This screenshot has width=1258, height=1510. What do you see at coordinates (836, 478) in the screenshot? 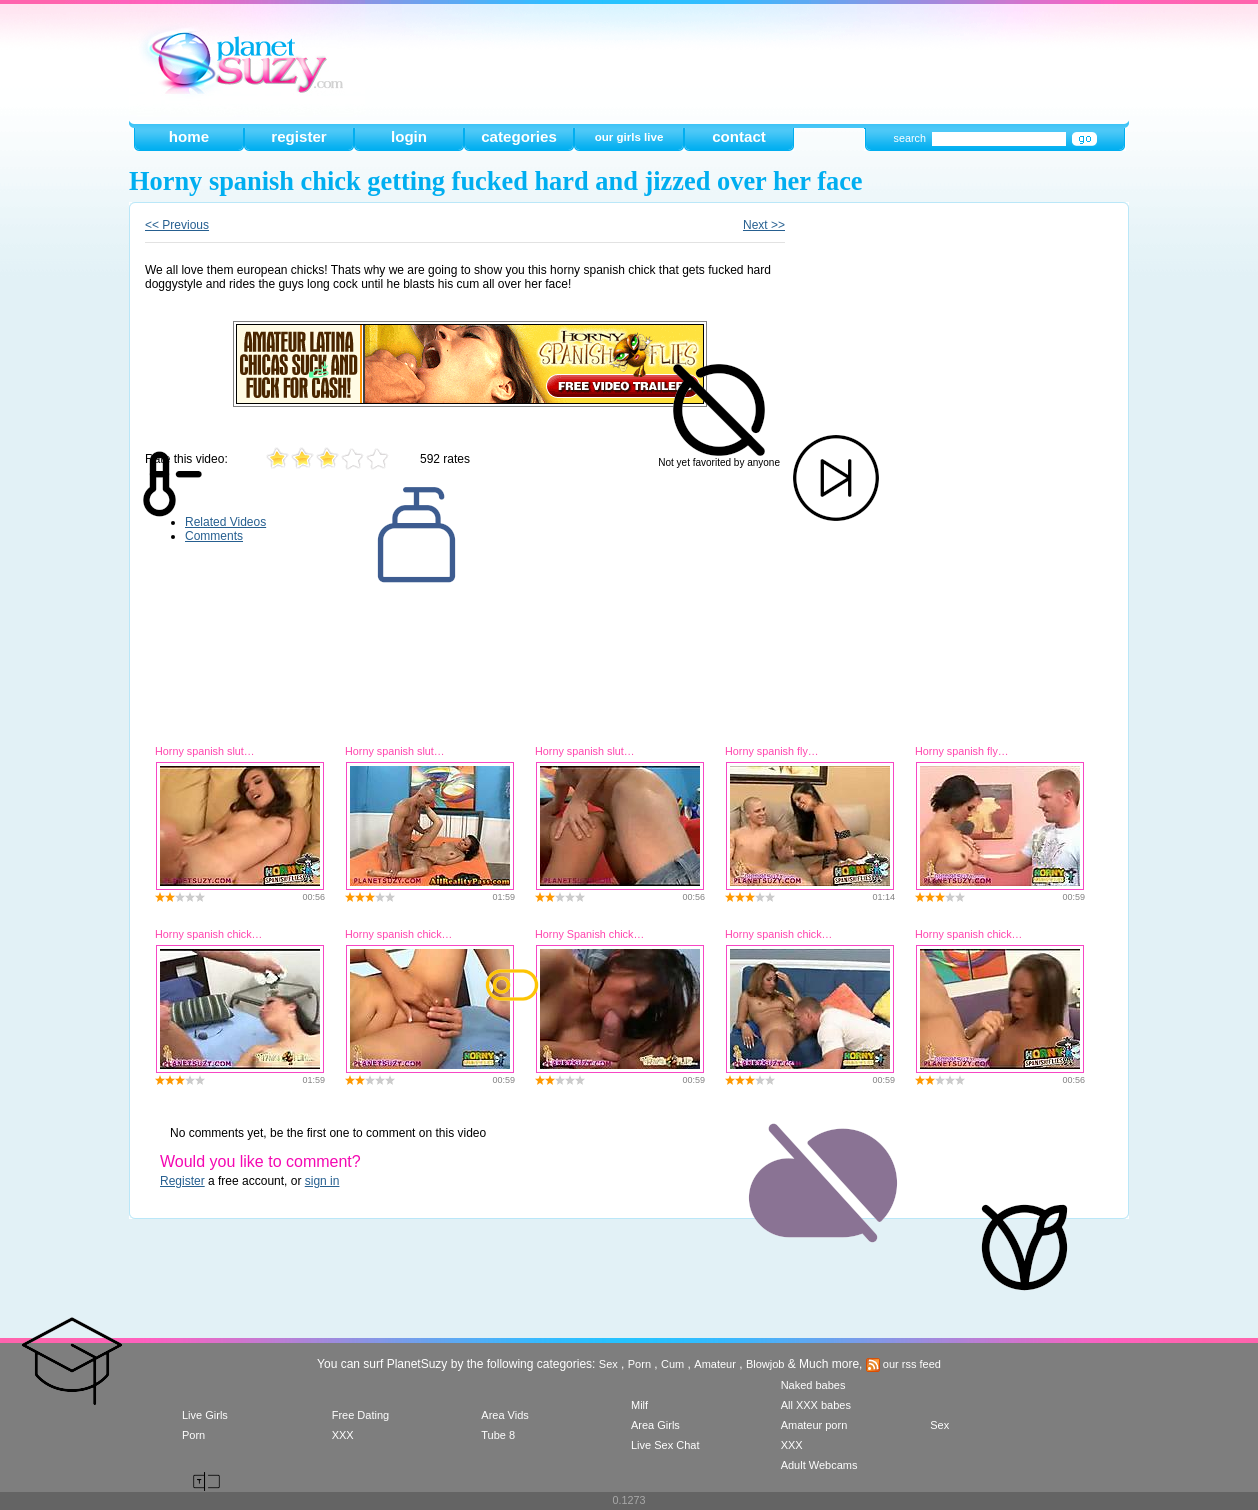
I see `skip to the next track` at bounding box center [836, 478].